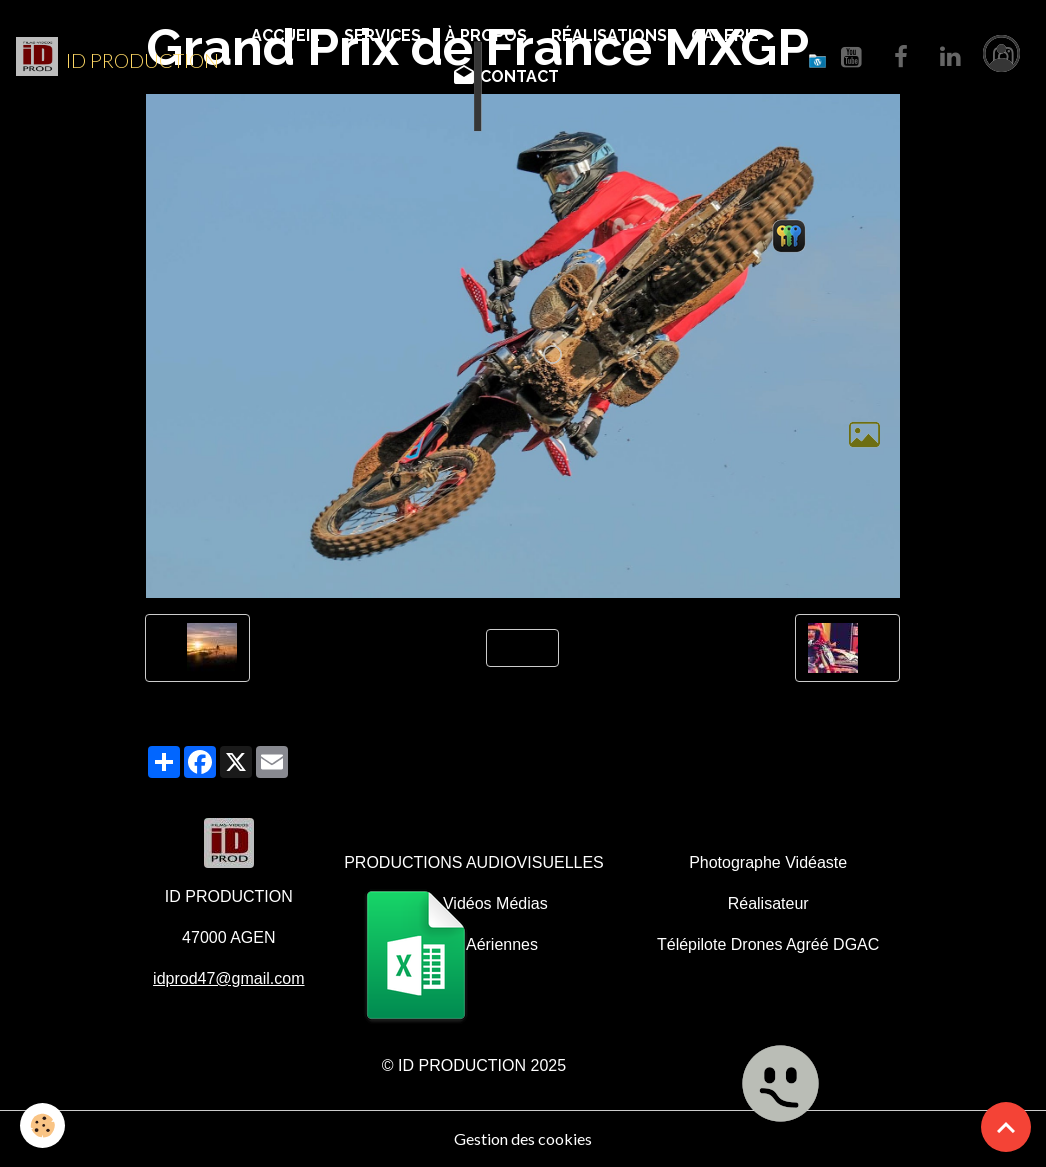  What do you see at coordinates (481, 86) in the screenshot?
I see `visual divider between UI elements` at bounding box center [481, 86].